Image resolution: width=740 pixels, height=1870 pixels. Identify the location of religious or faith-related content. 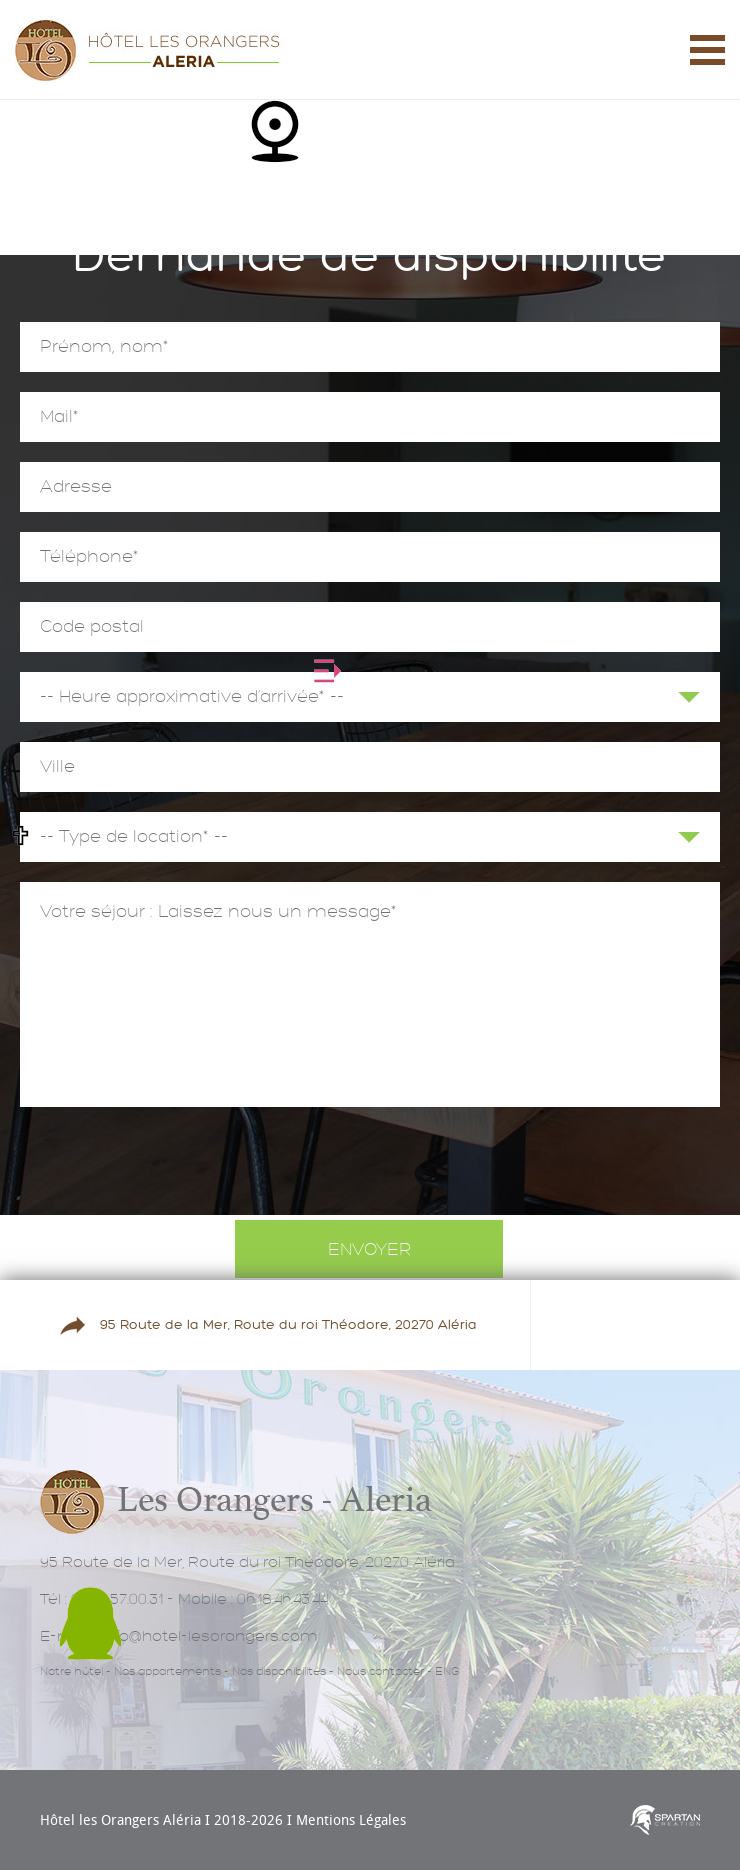
(20, 835).